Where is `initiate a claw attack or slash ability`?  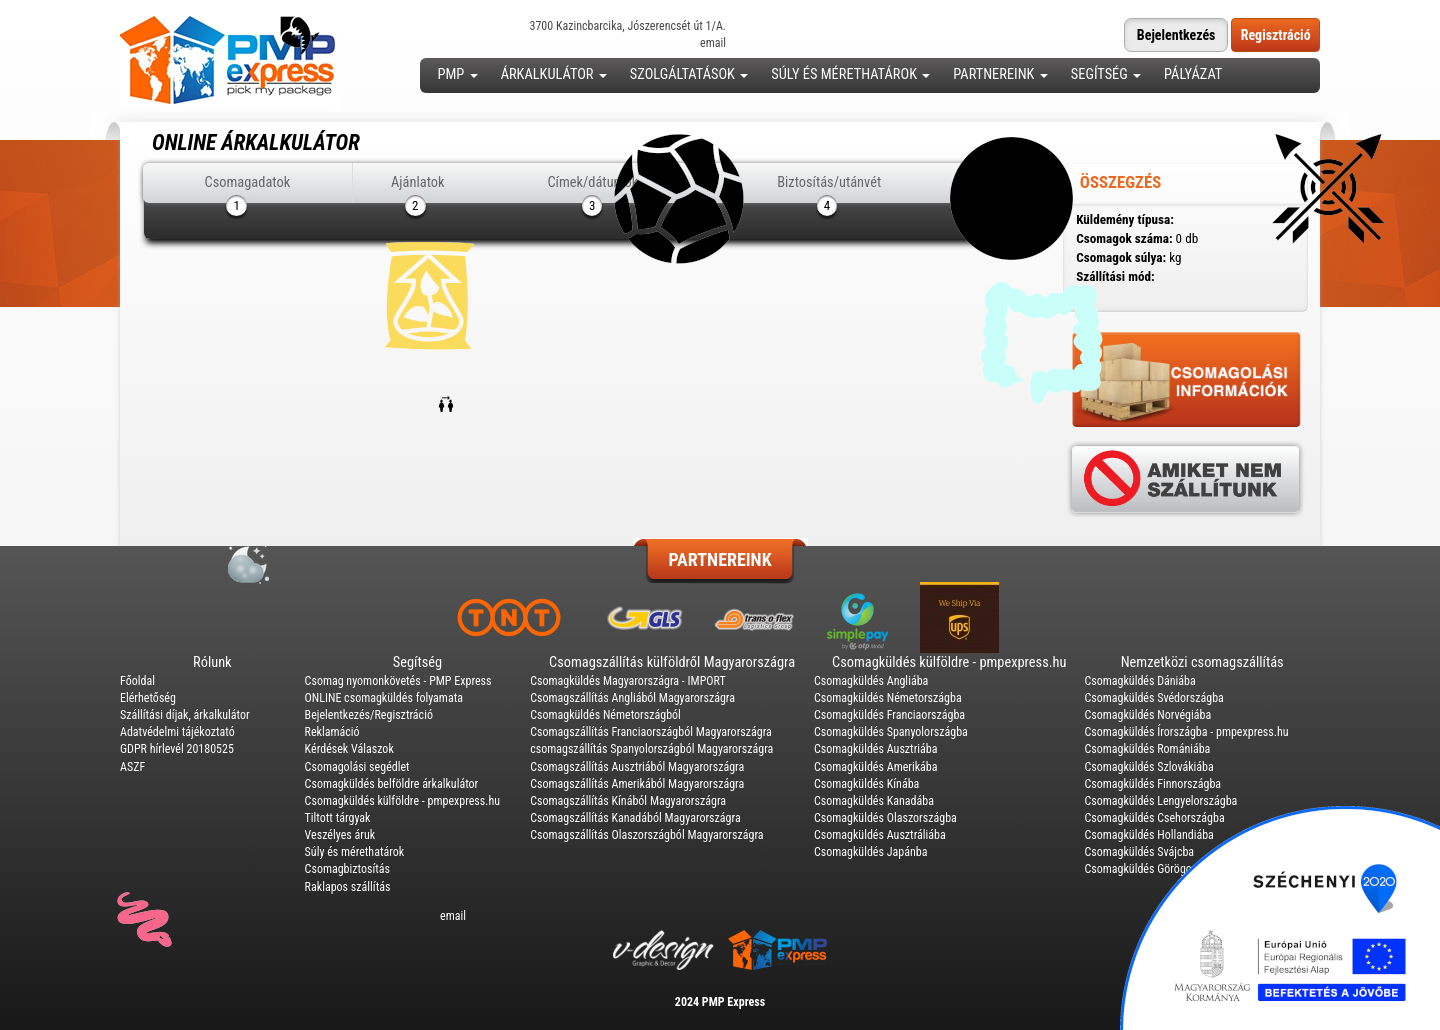
initiate a claw attack or slash ability is located at coordinates (300, 36).